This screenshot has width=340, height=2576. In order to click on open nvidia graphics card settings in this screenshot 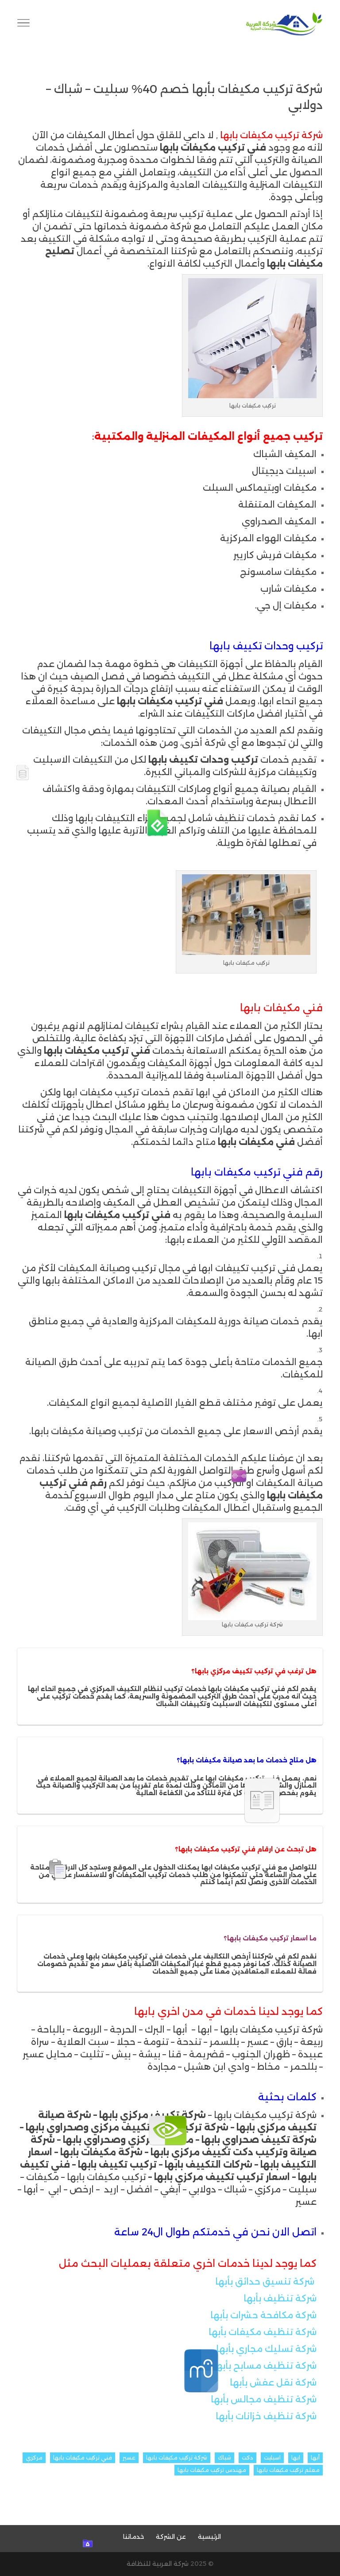, I will do `click(168, 2130)`.